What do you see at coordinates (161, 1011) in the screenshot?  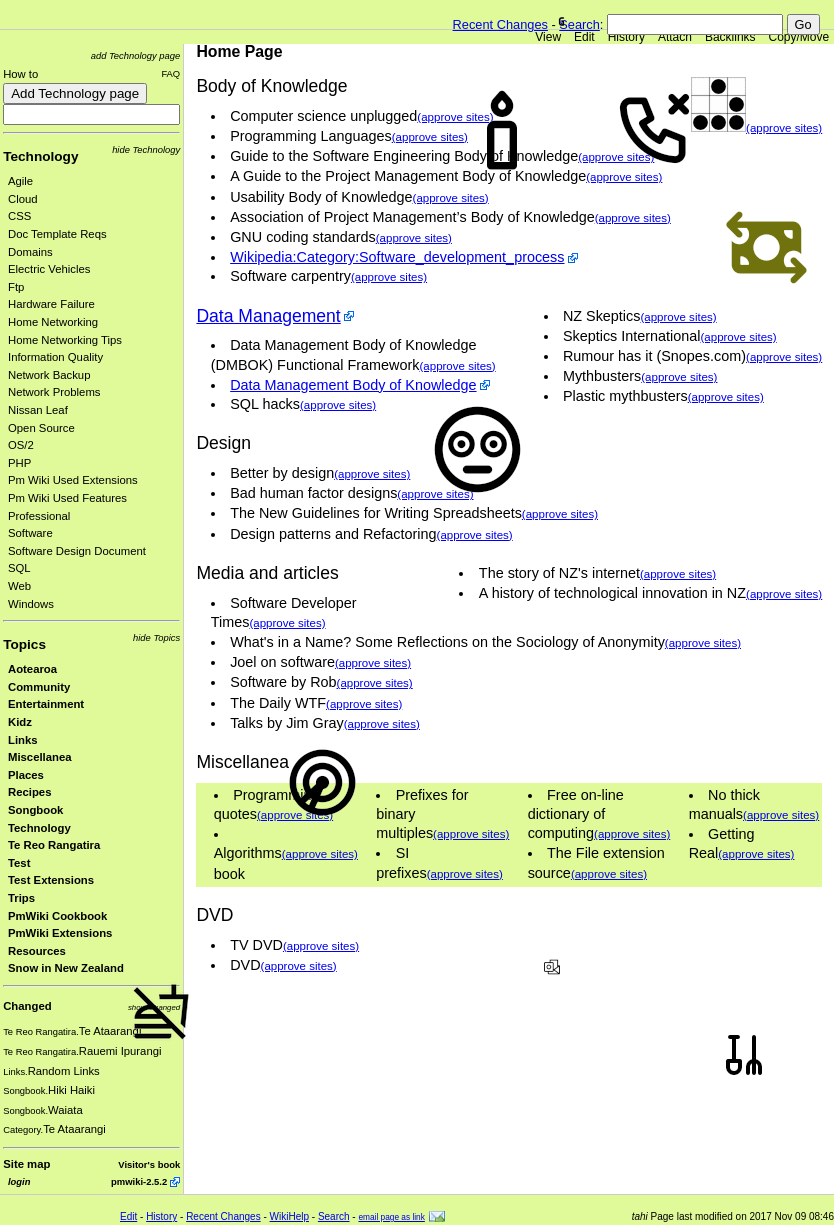 I see `indicates no food allowed in this area` at bounding box center [161, 1011].